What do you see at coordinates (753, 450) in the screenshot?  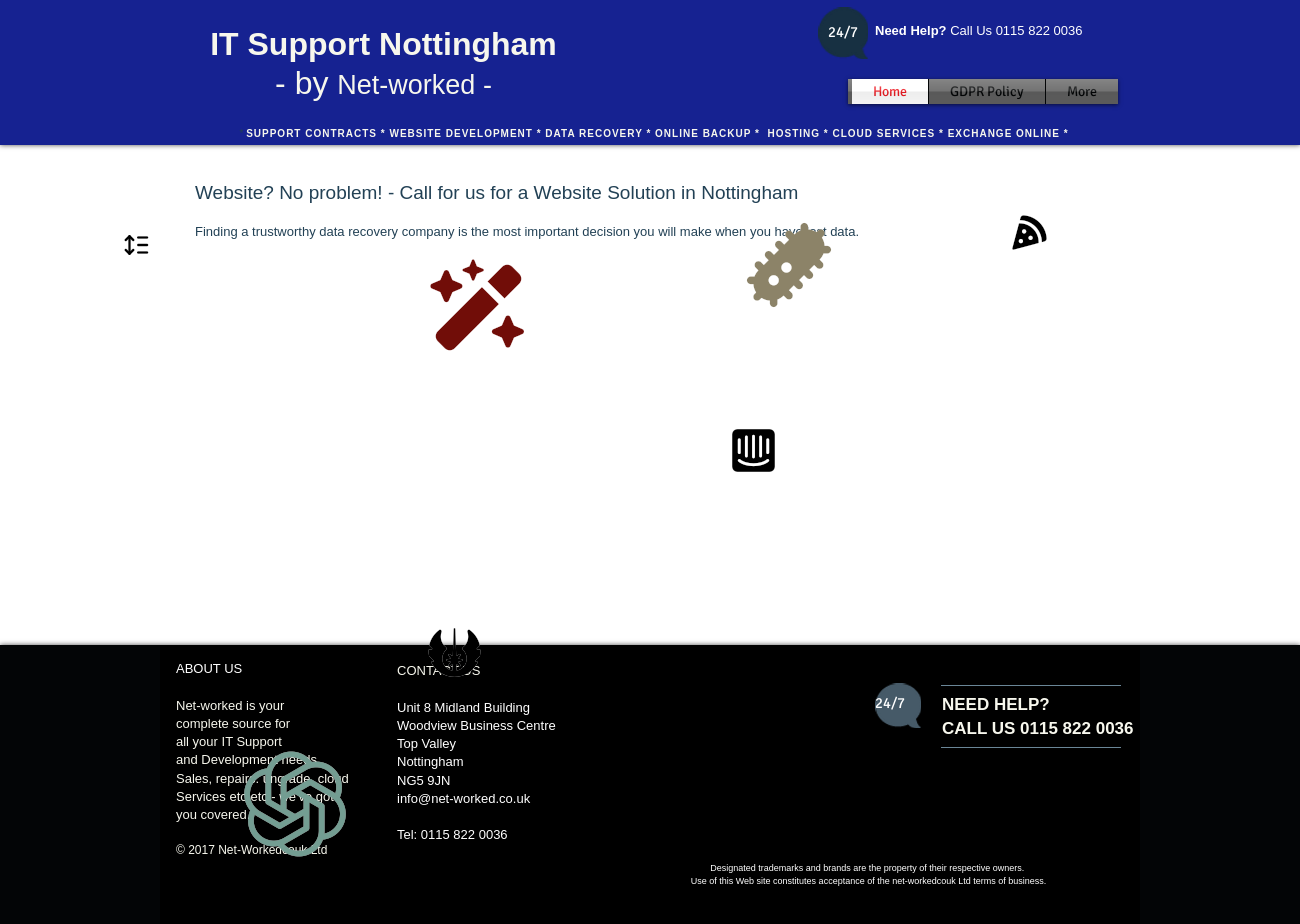 I see `open Intercom chat support` at bounding box center [753, 450].